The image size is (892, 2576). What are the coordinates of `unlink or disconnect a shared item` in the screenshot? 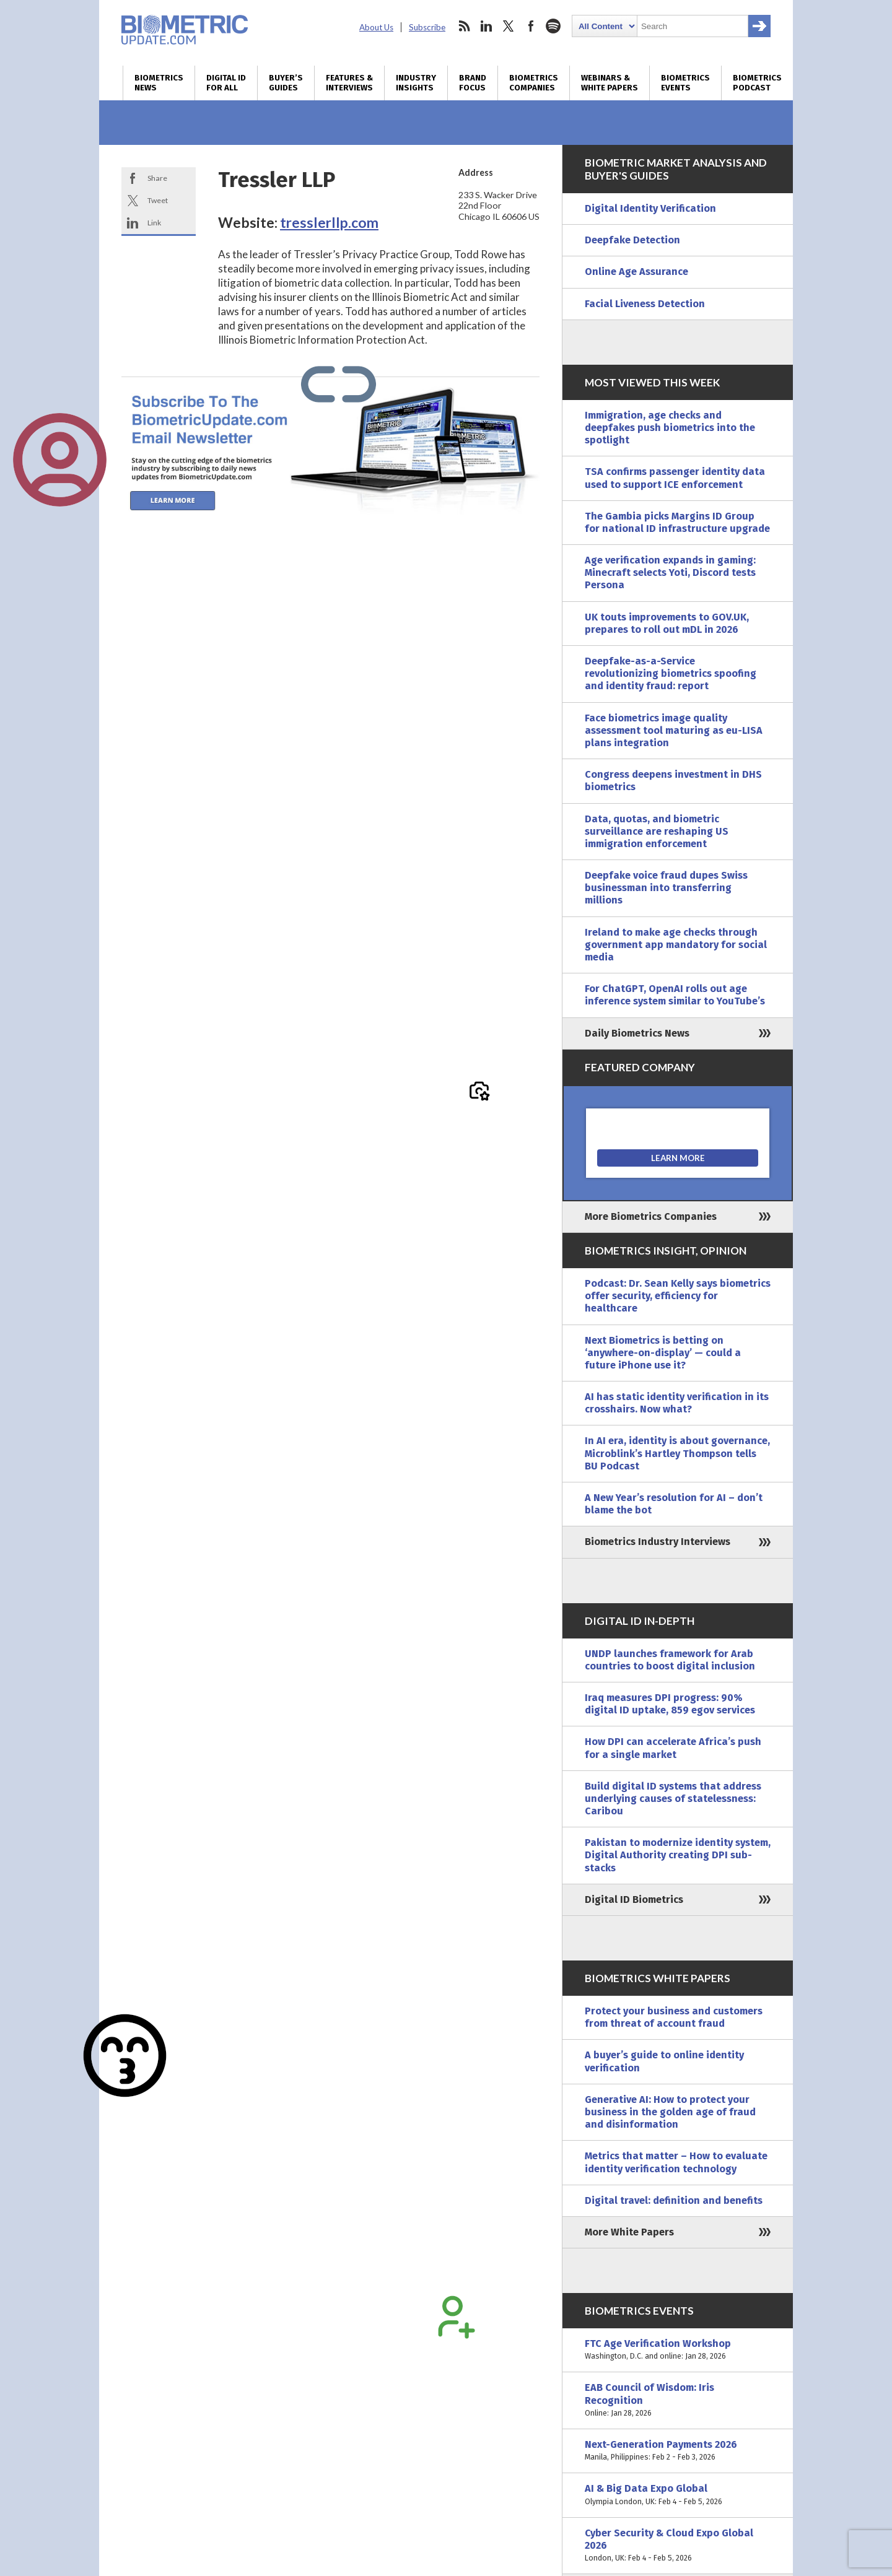 It's located at (338, 384).